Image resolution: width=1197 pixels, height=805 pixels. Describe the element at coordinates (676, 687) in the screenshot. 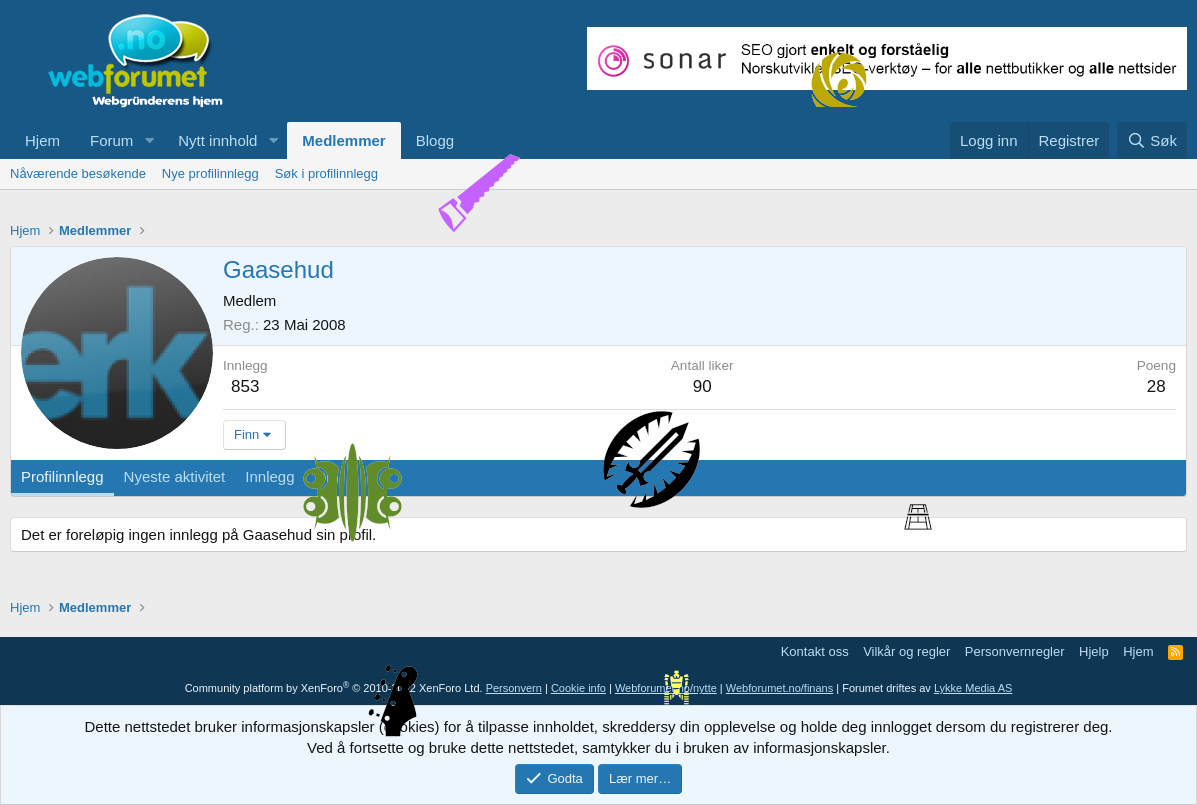

I see `access robot or drone controls` at that location.